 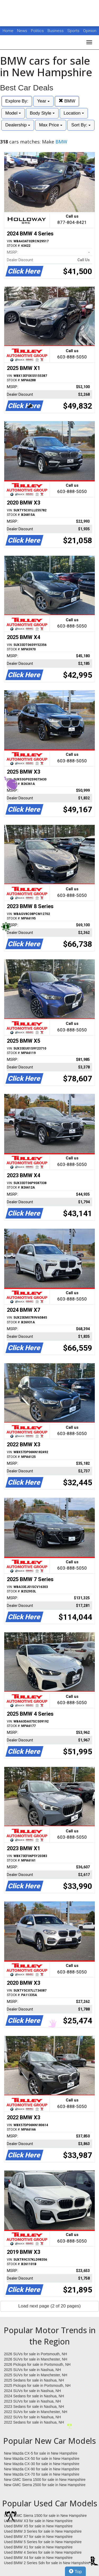 I want to click on access combat or battle features, so click(x=11, y=2516).